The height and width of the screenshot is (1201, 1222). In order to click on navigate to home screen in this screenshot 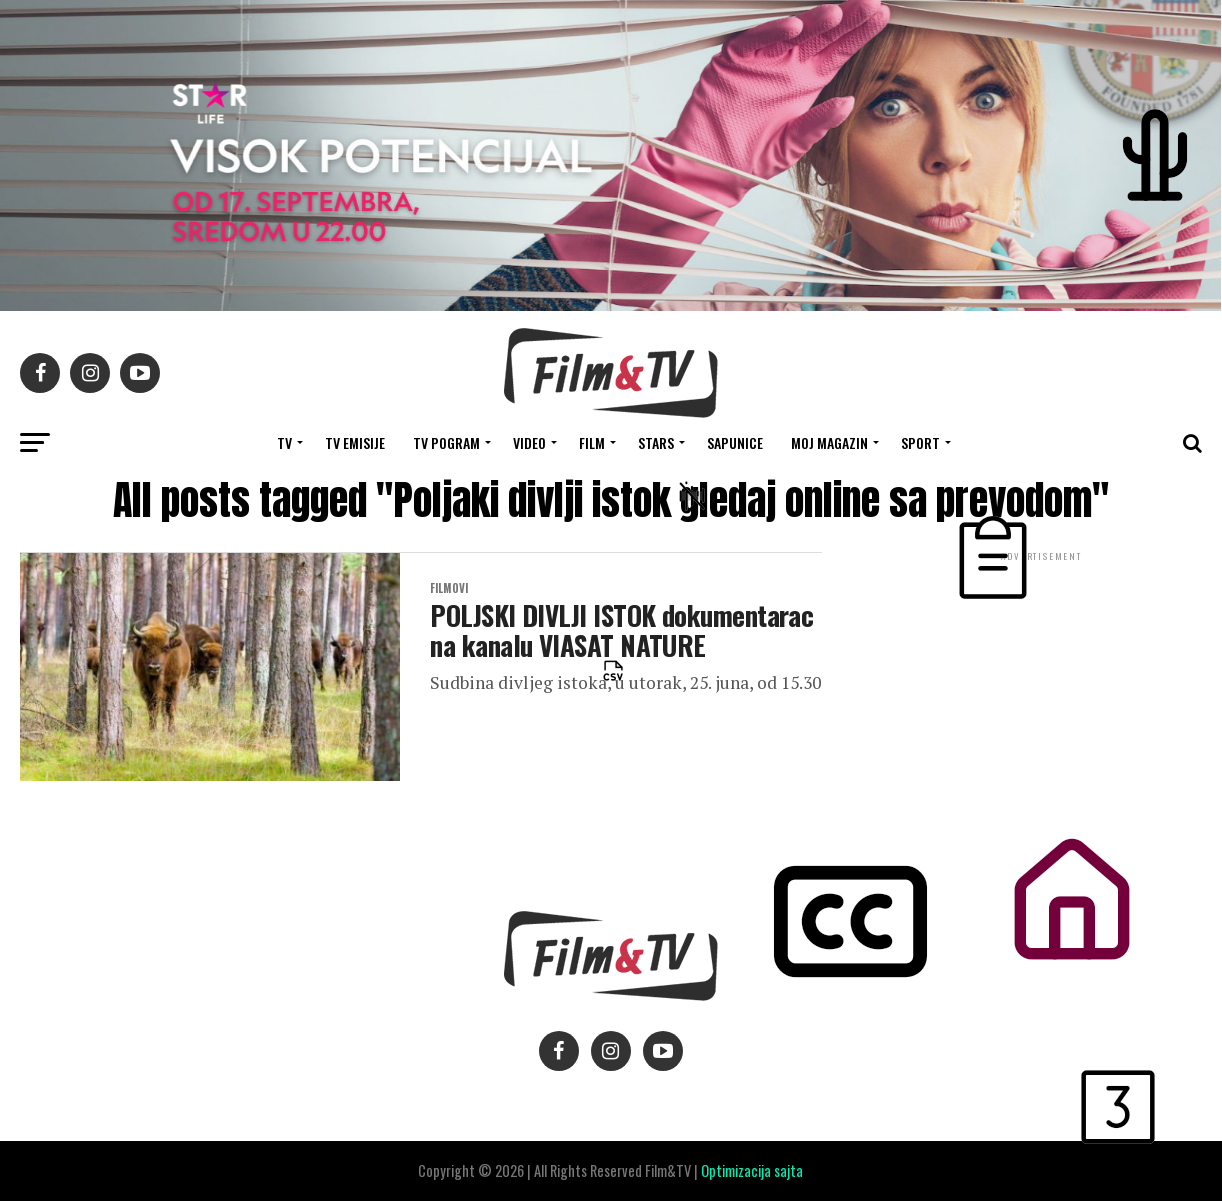, I will do `click(1072, 902)`.